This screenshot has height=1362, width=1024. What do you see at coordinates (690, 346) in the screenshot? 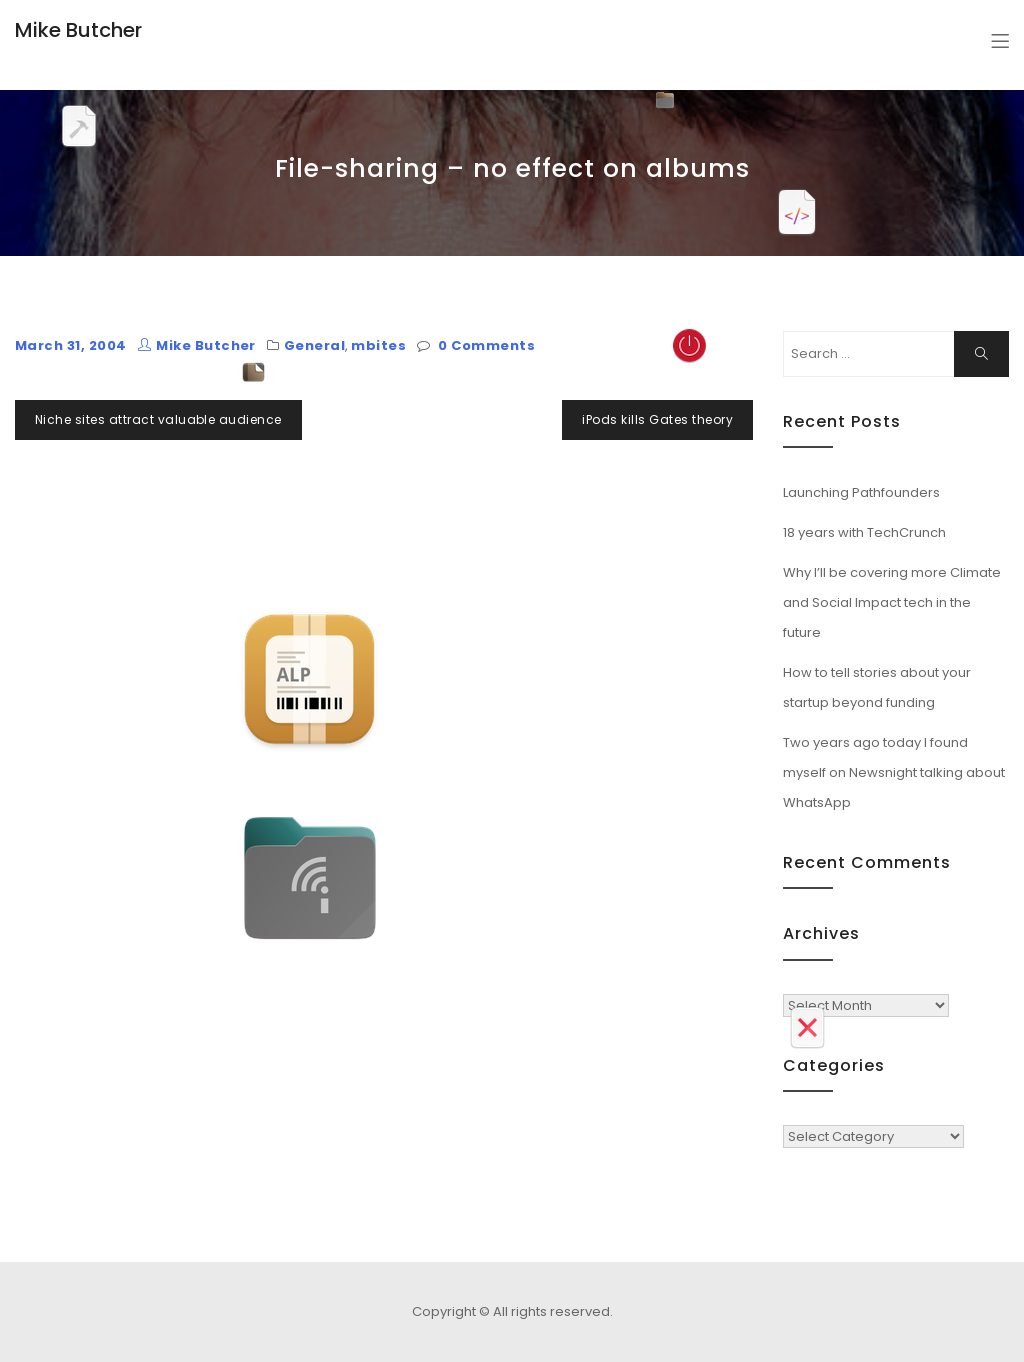
I see `shut down the system` at bounding box center [690, 346].